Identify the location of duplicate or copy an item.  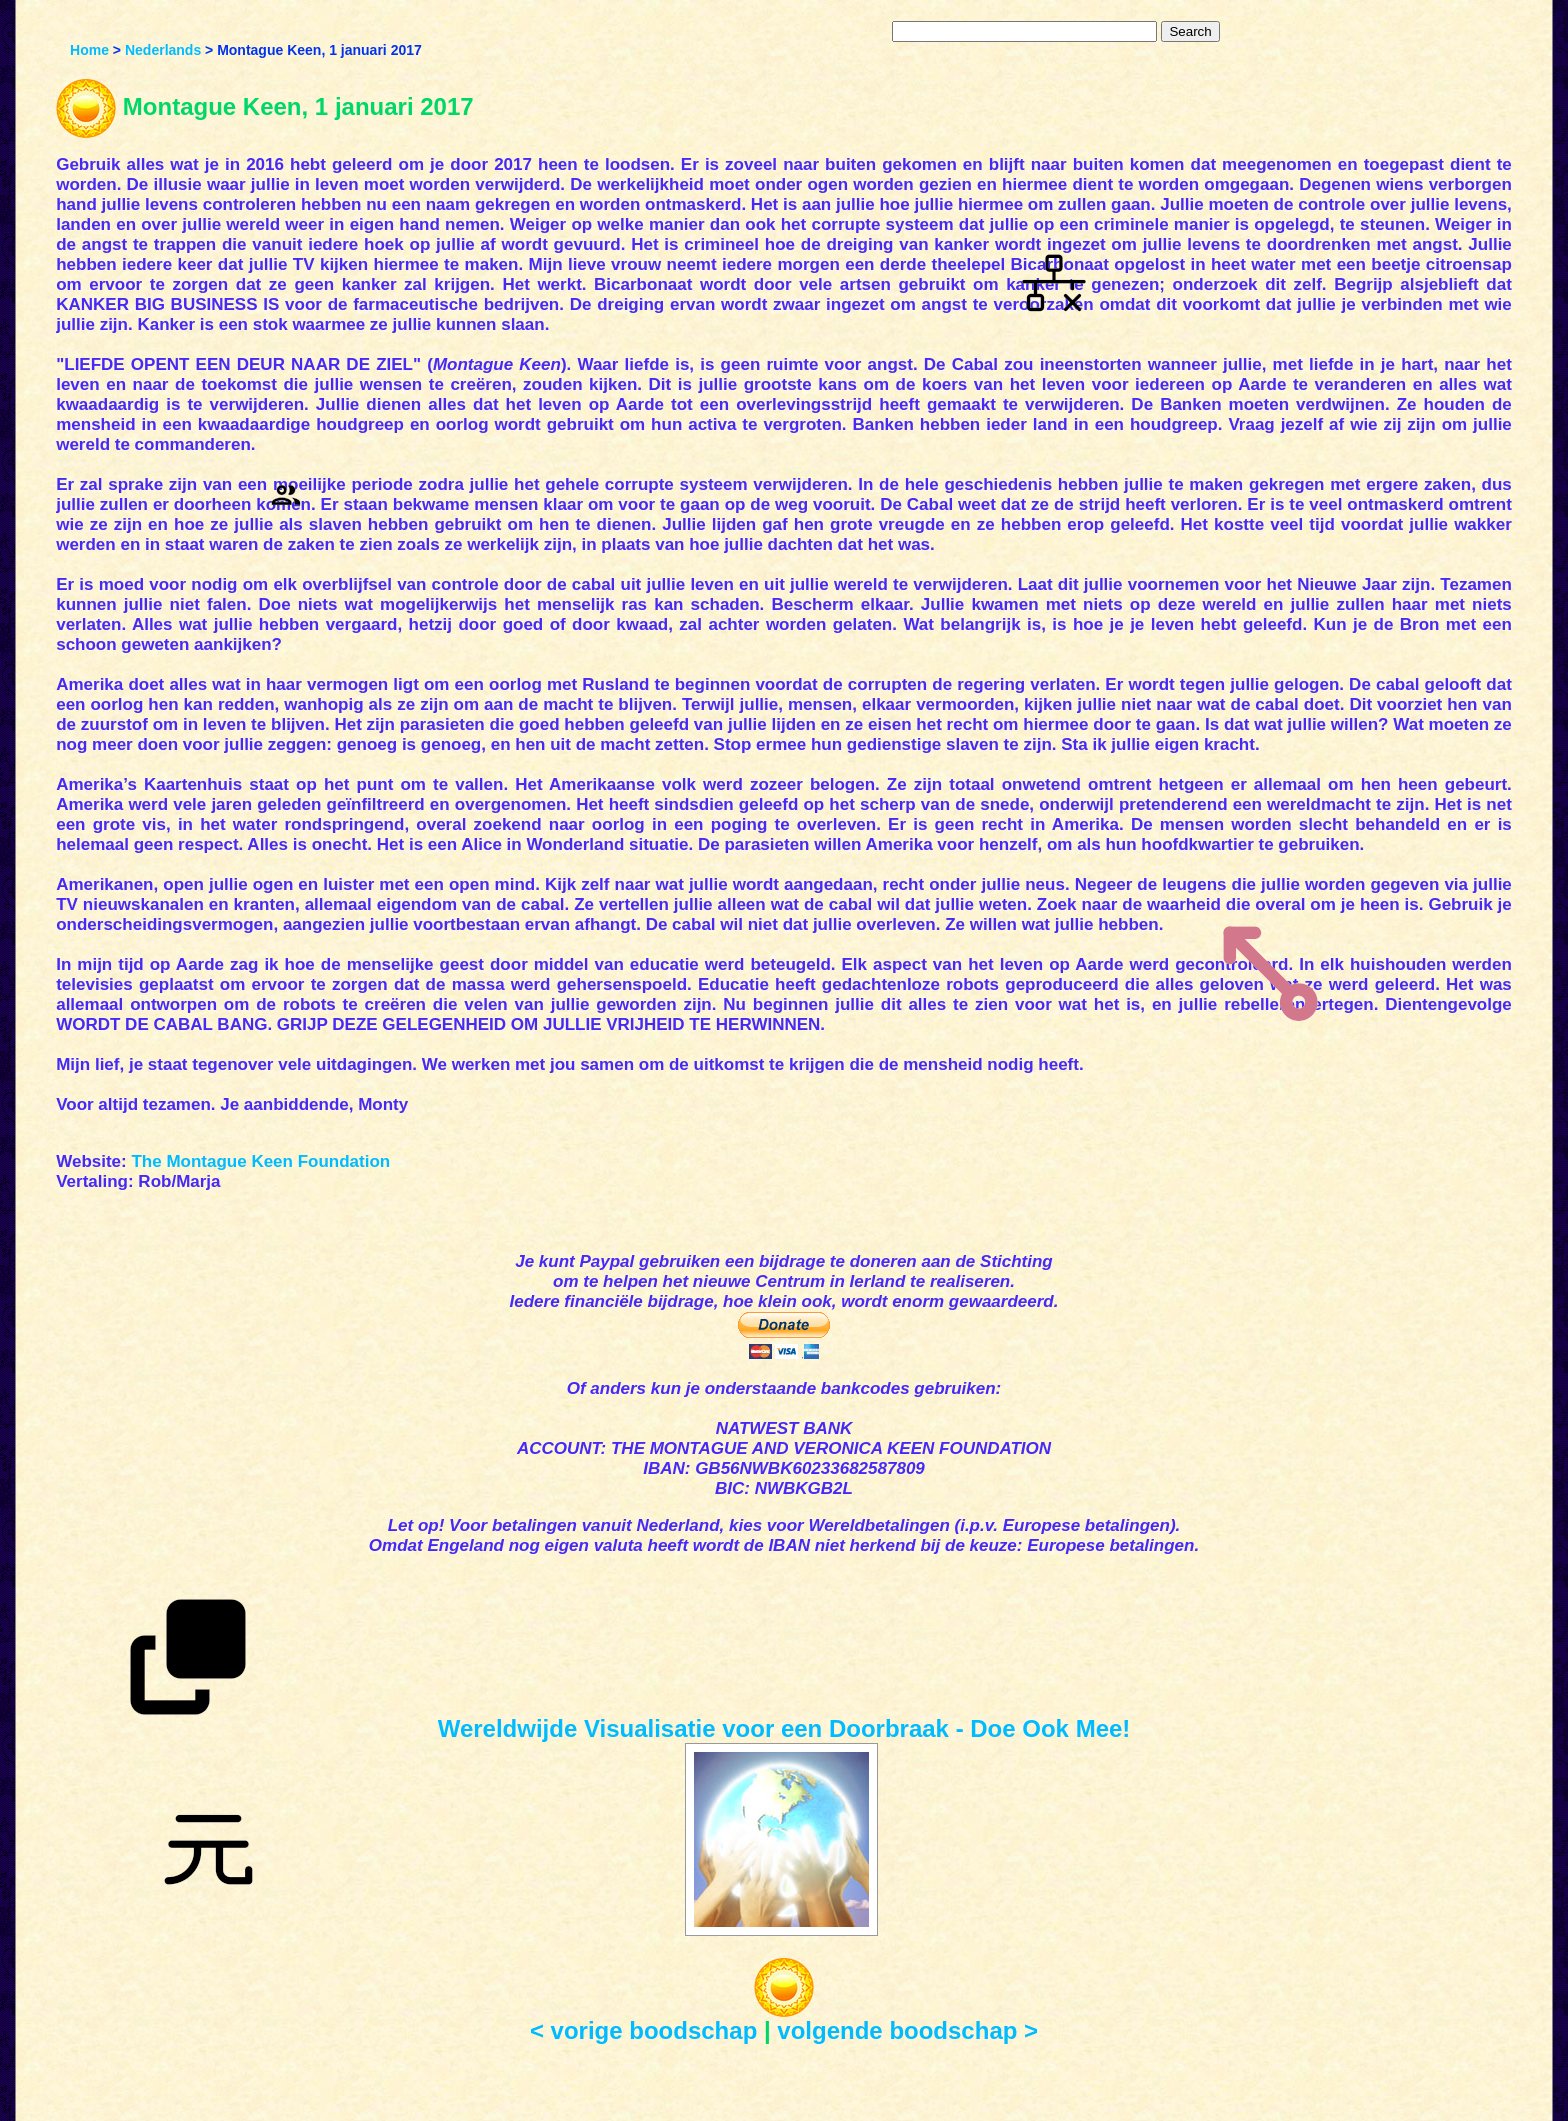
(188, 1657).